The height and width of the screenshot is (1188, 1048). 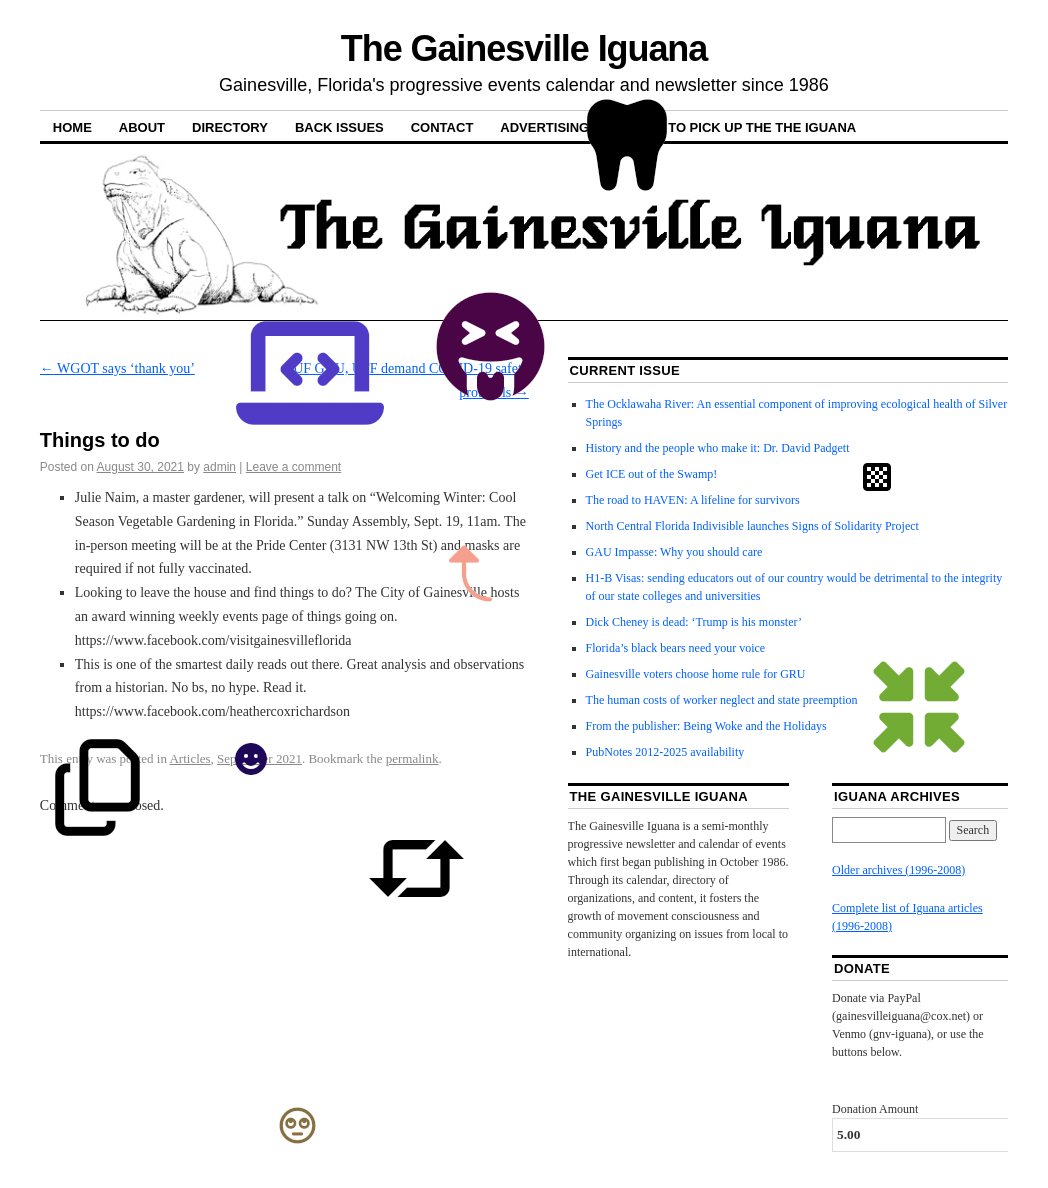 What do you see at coordinates (627, 145) in the screenshot?
I see `access dental or oral health information` at bounding box center [627, 145].